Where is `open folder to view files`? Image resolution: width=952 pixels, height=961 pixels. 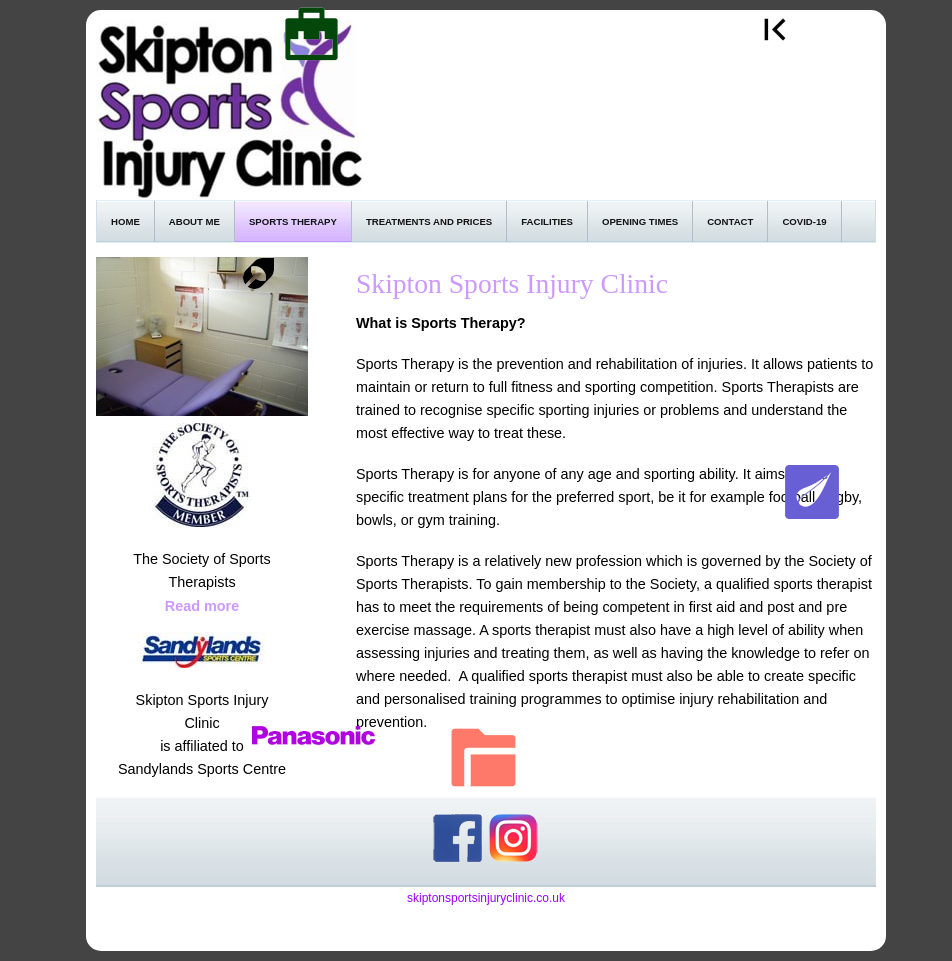
open folder to view files is located at coordinates (483, 757).